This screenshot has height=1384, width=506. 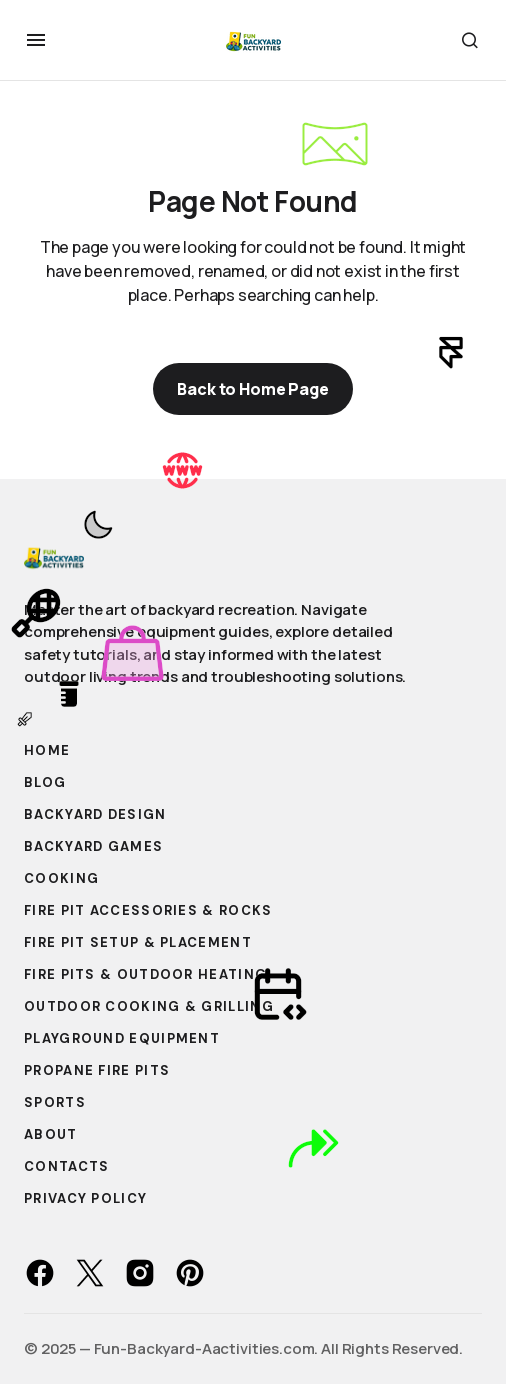 I want to click on access tennis or racquet sports features, so click(x=35, y=613).